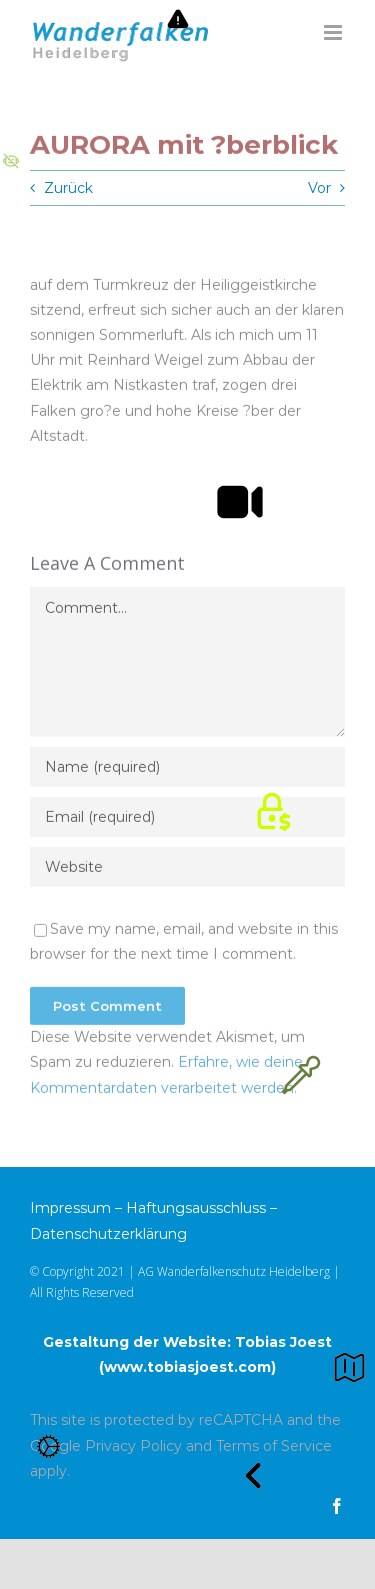  I want to click on face mask not required, so click(11, 161).